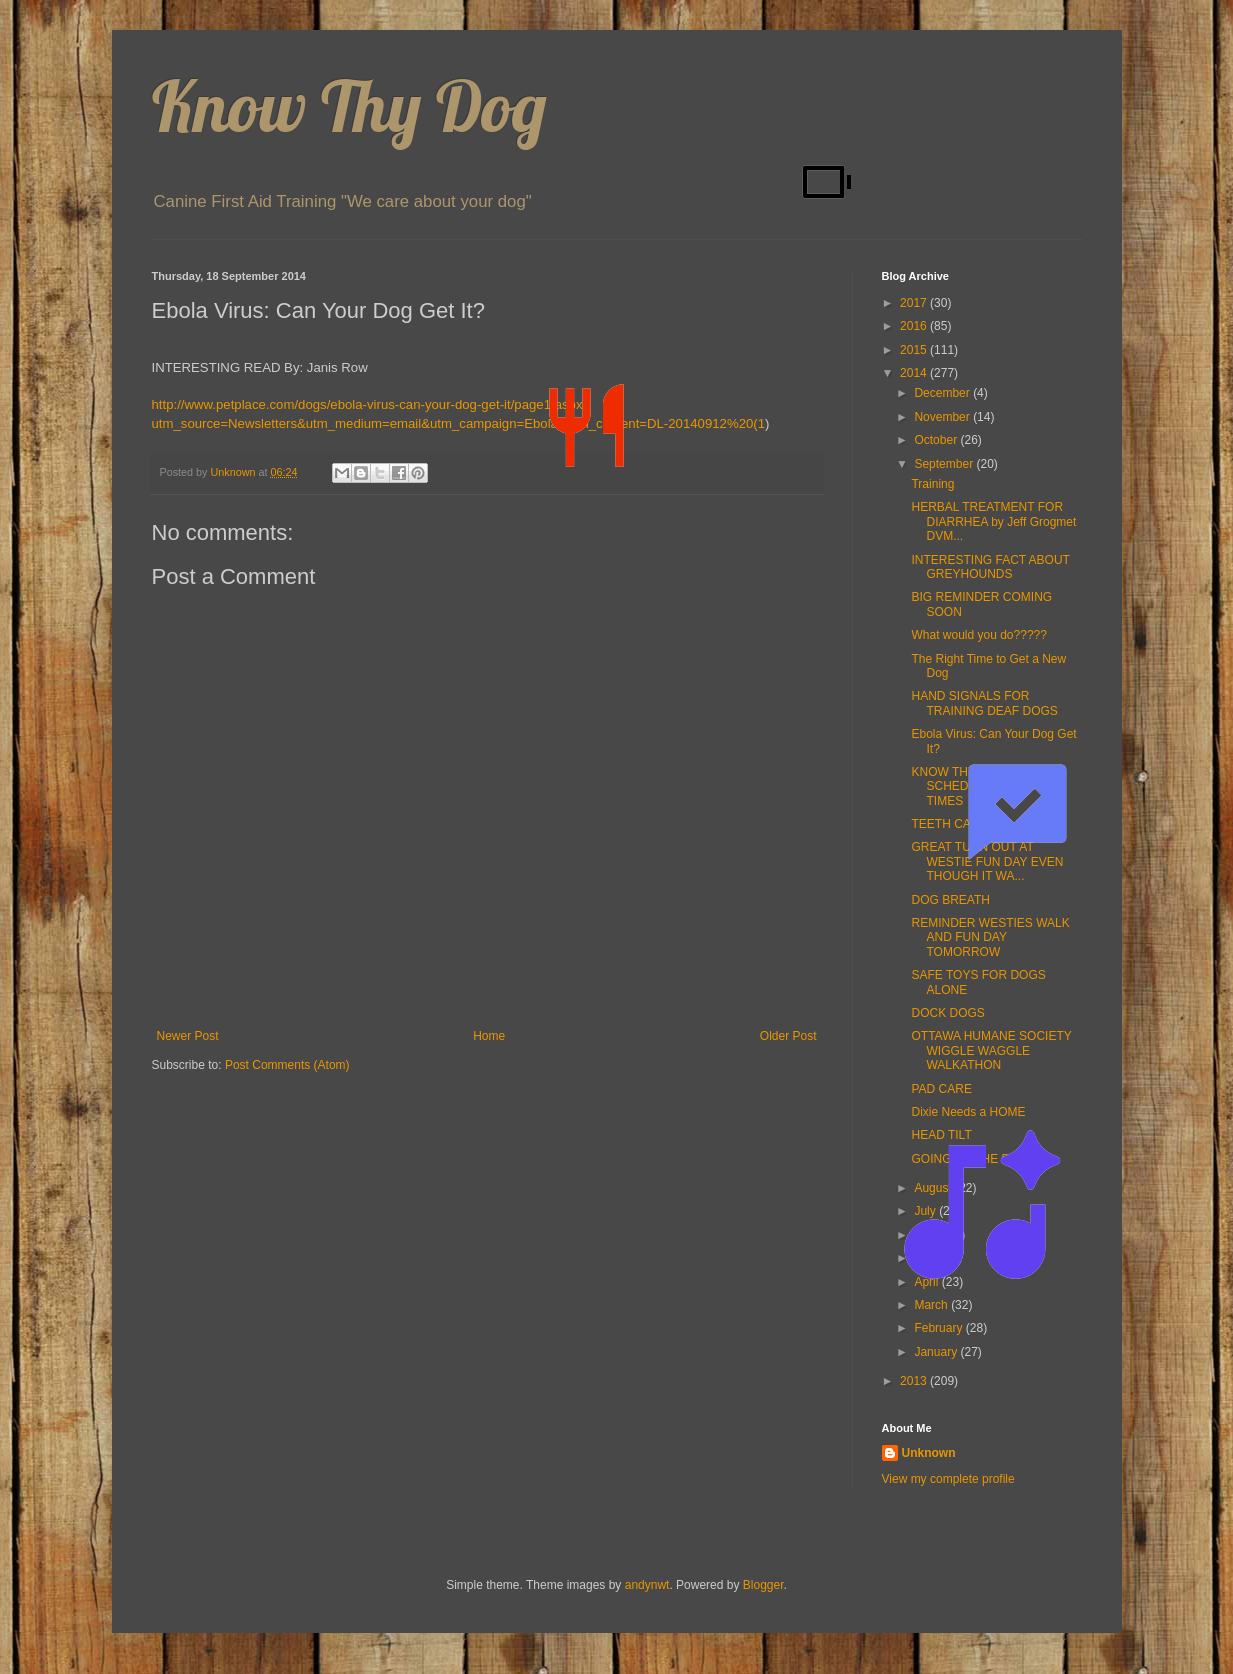  Describe the element at coordinates (826, 182) in the screenshot. I see `view current battery level` at that location.